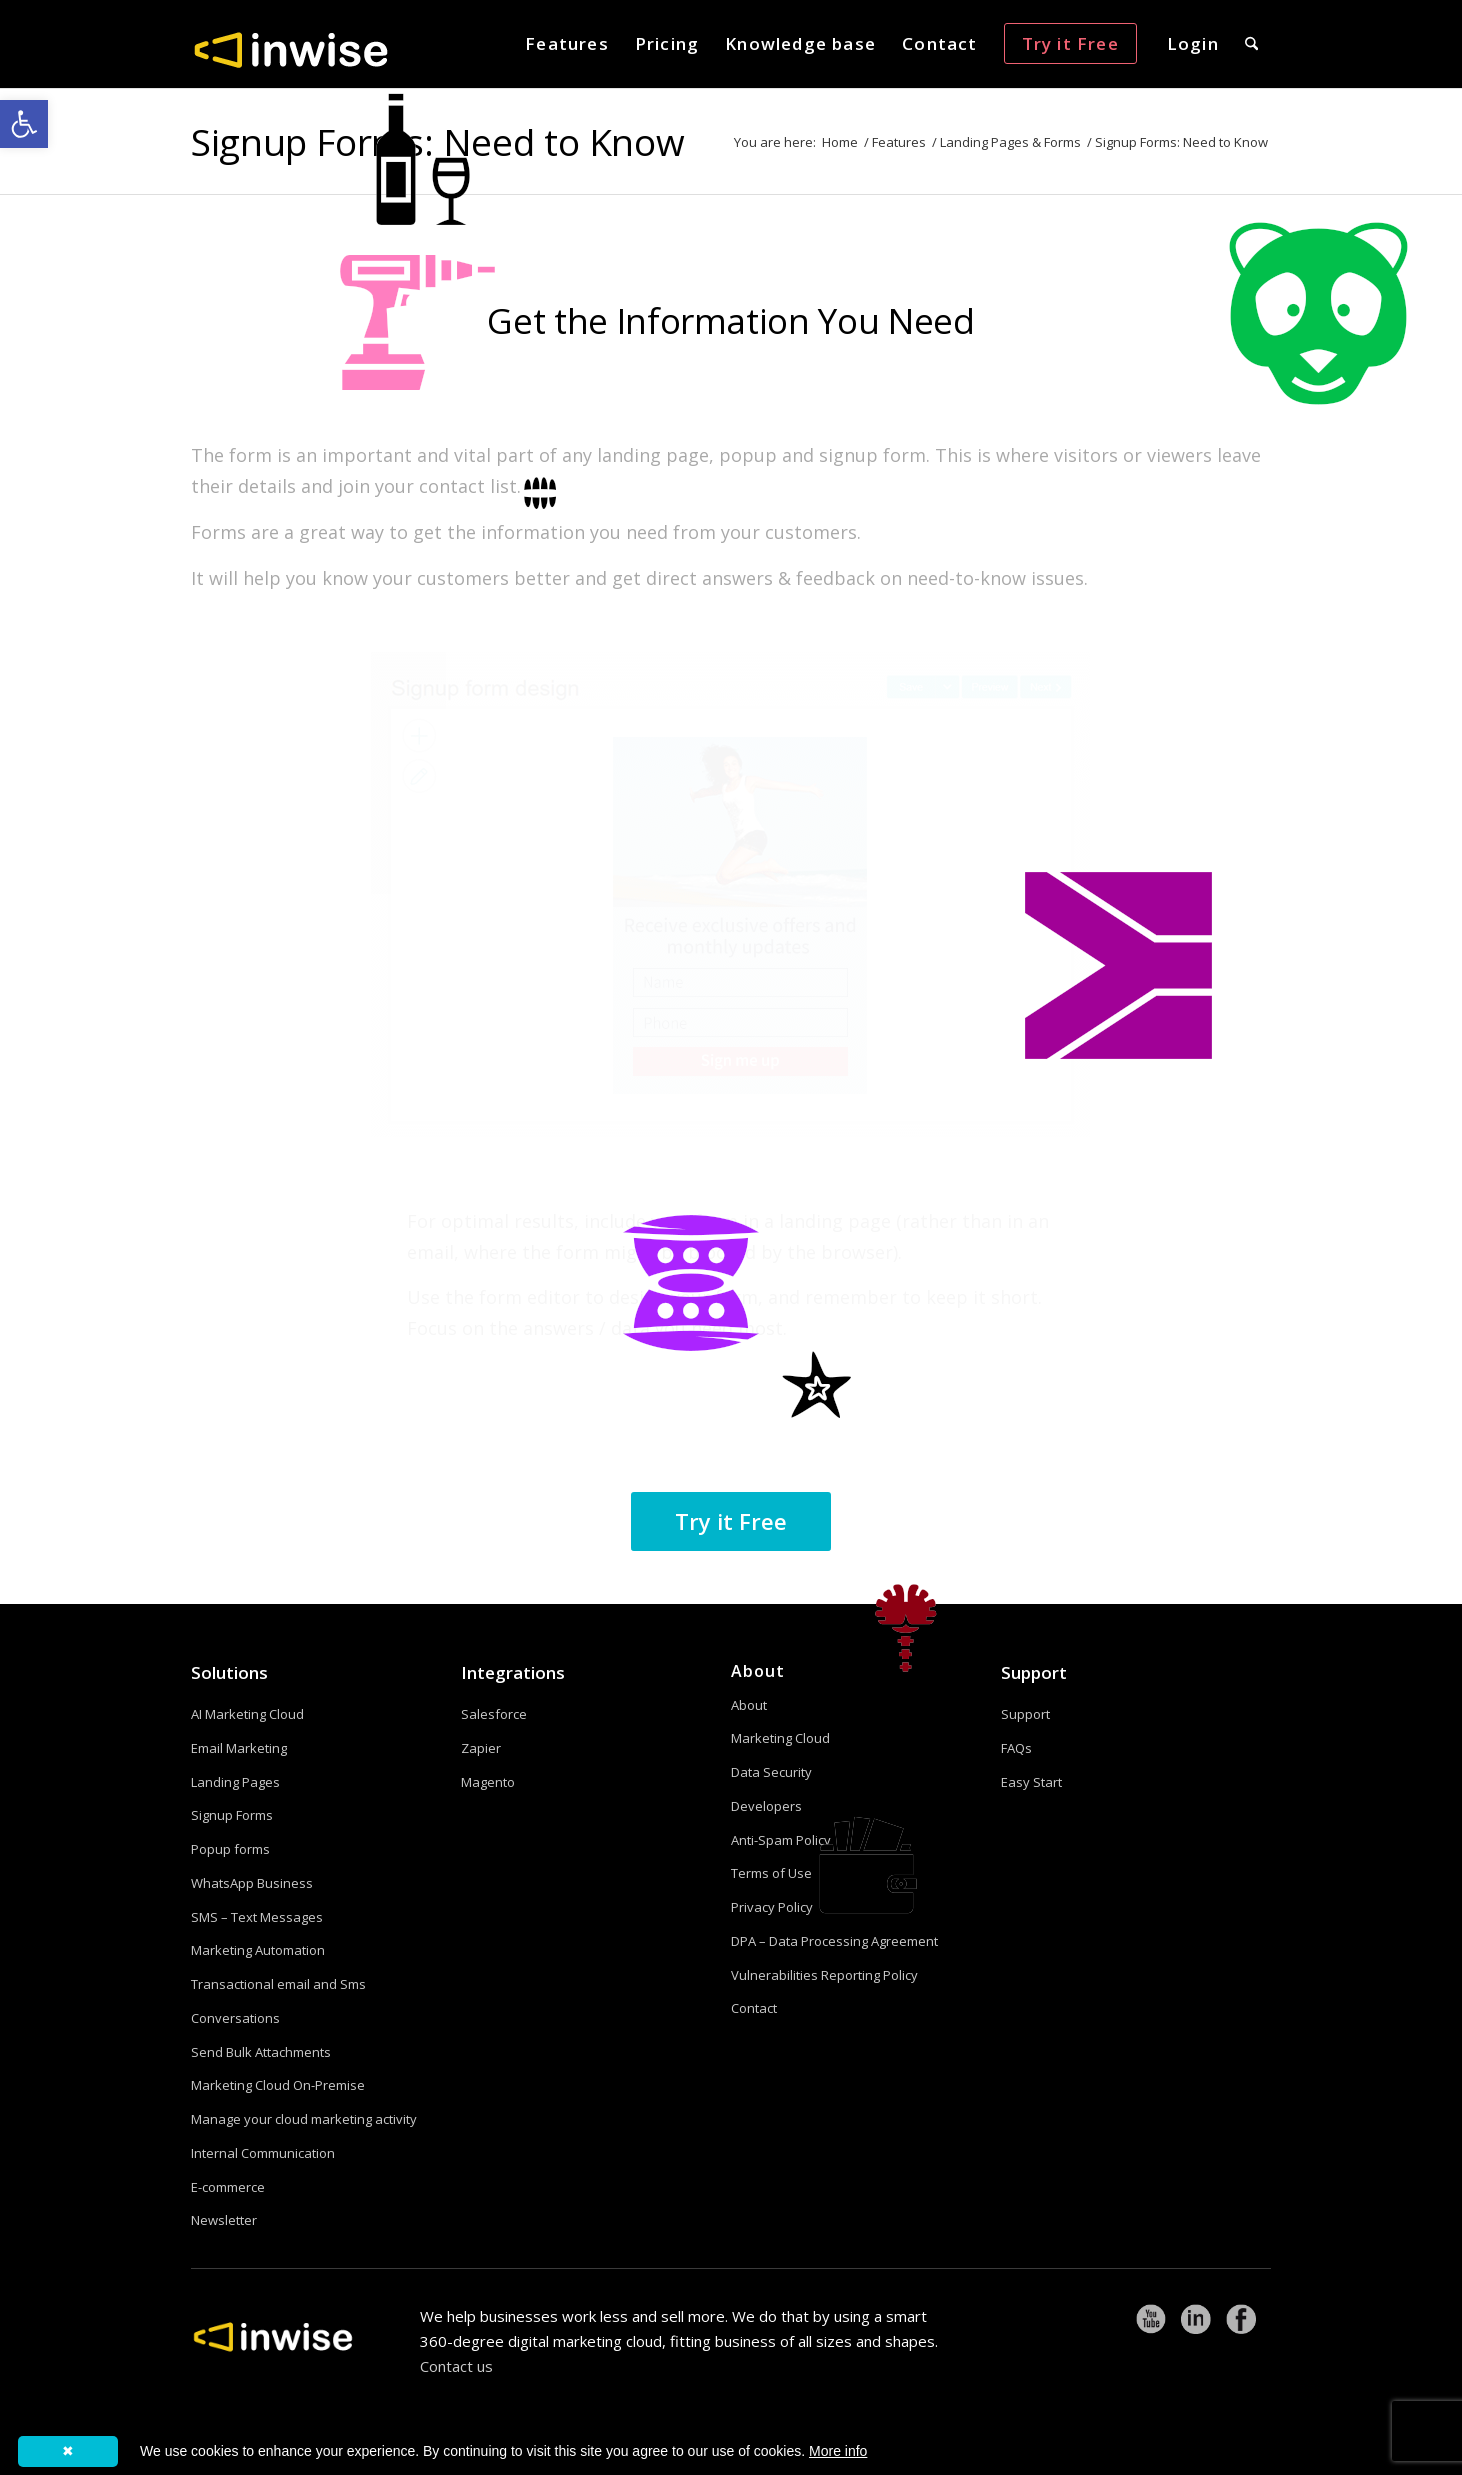  I want to click on indicates a beach or ocean-themed game level, so click(816, 1384).